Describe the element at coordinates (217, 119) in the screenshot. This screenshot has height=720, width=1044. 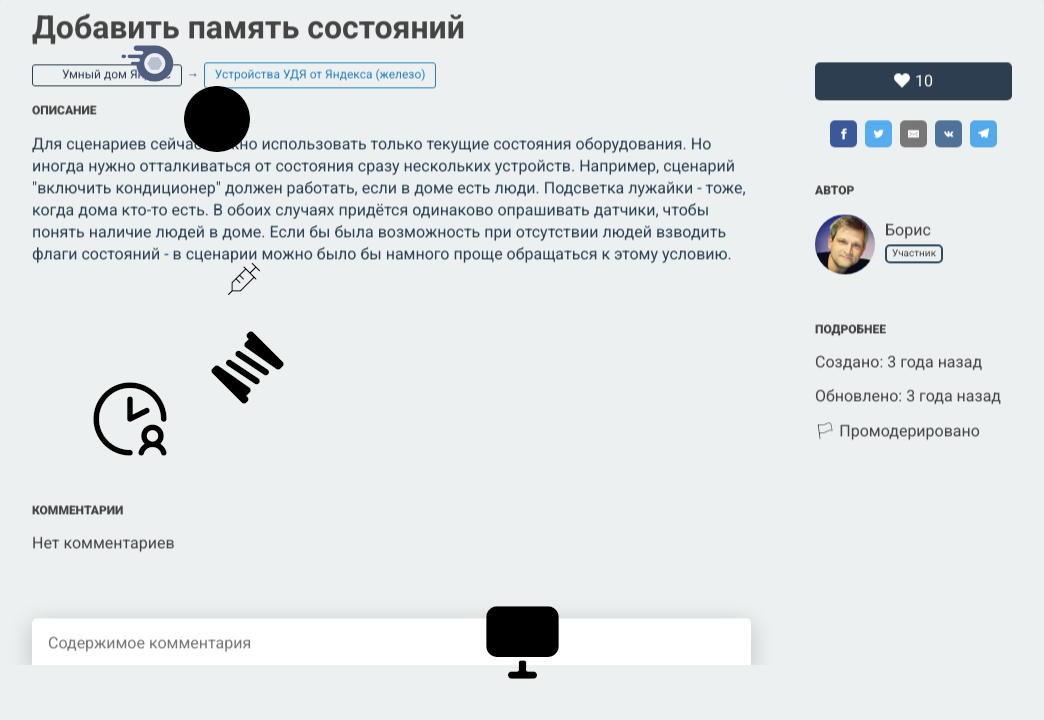
I see `close or dismiss a dialog` at that location.